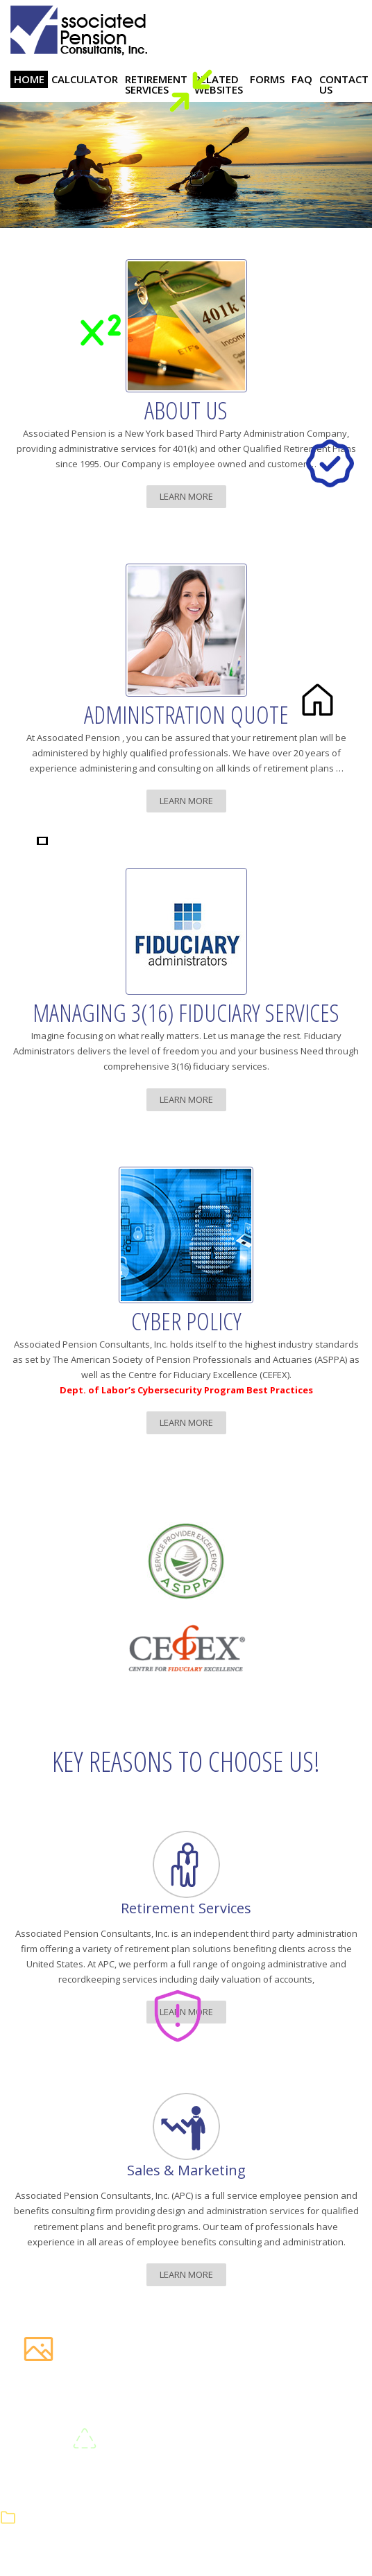  What do you see at coordinates (178, 2017) in the screenshot?
I see `view security alert or warning` at bounding box center [178, 2017].